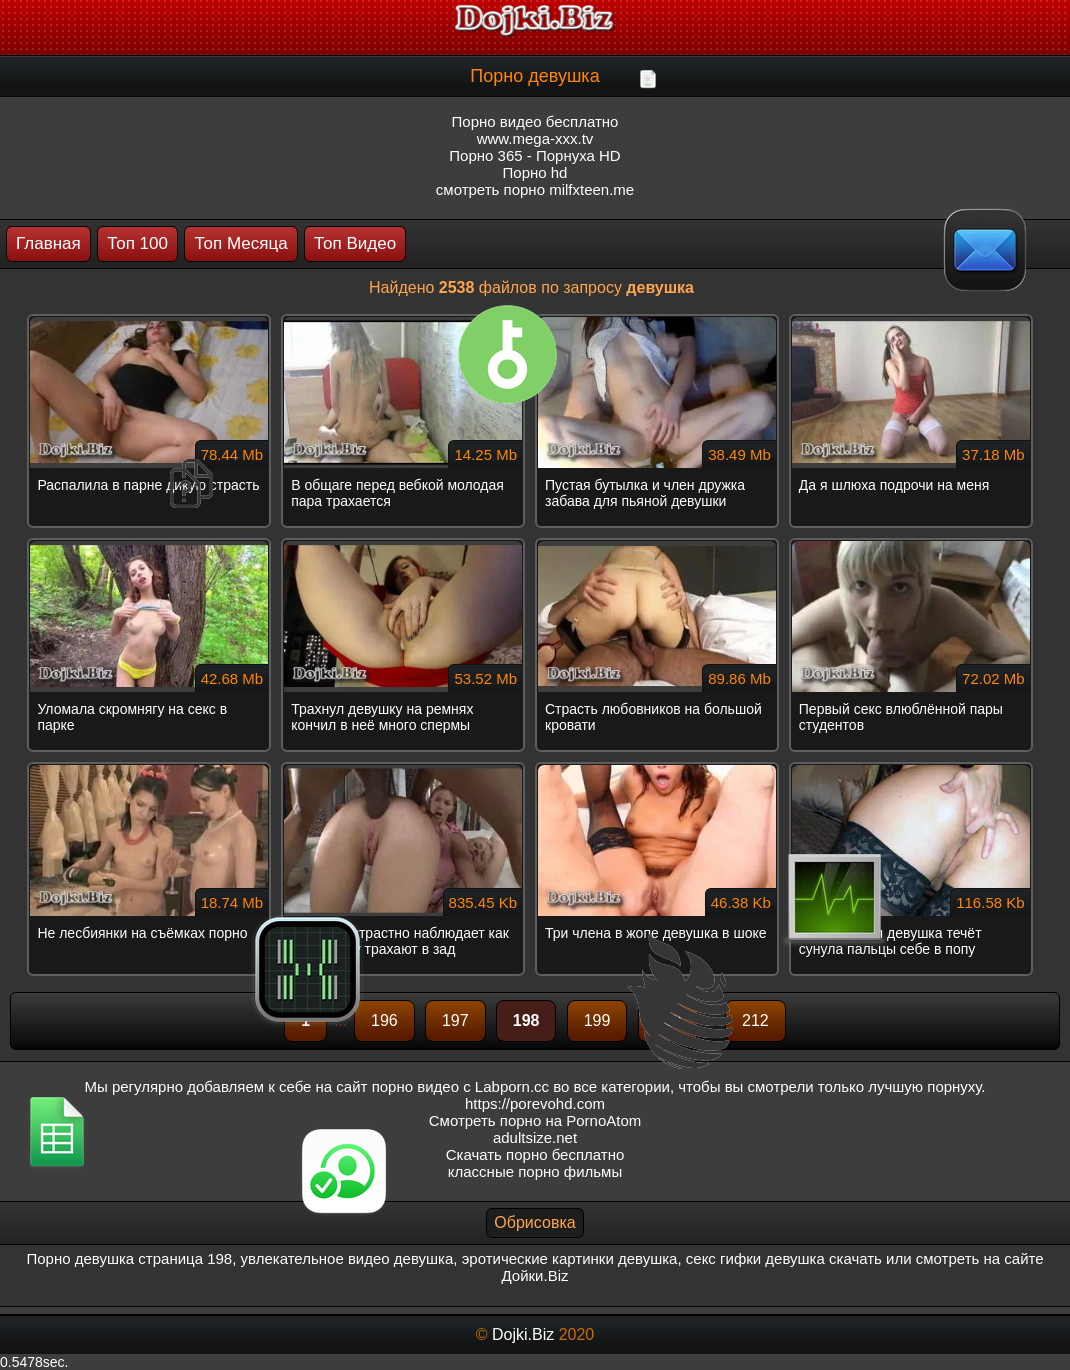 The image size is (1070, 1370). Describe the element at coordinates (191, 483) in the screenshot. I see `access frequently asked questions` at that location.